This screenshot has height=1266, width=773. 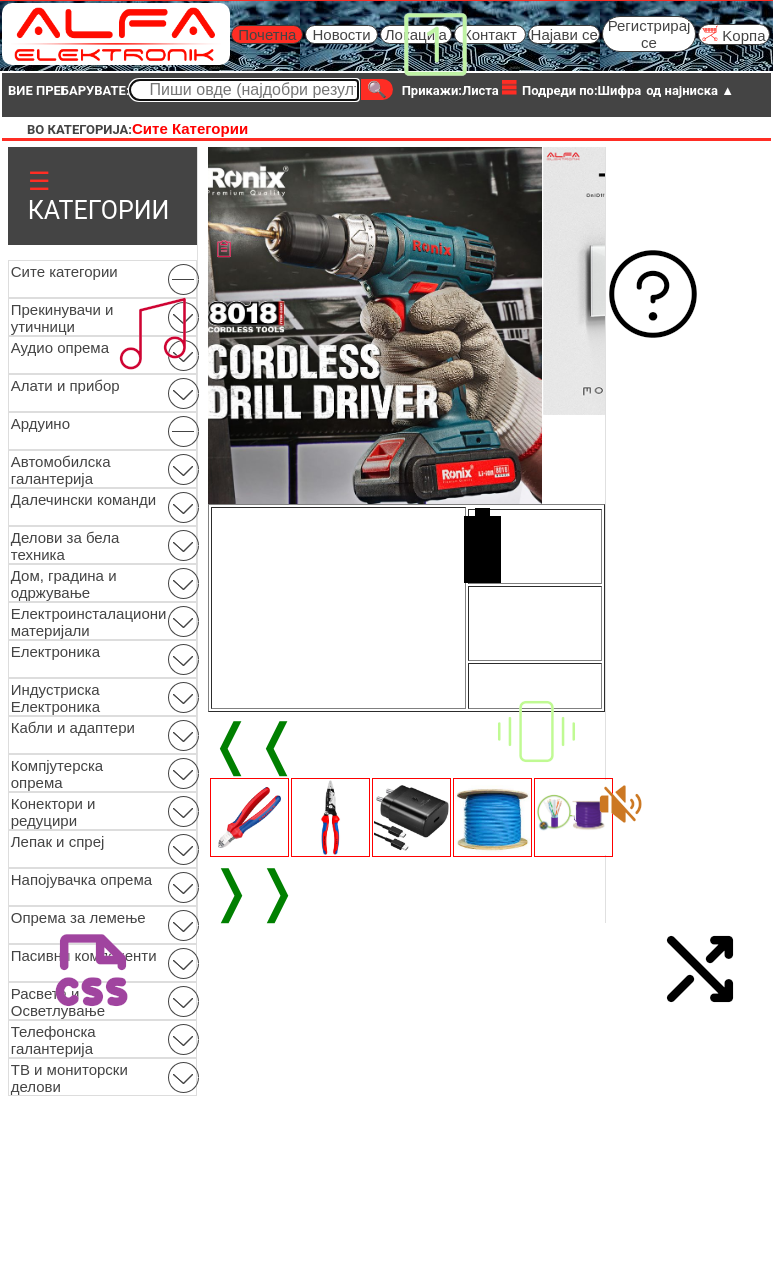 I want to click on indicates current battery level, so click(x=482, y=545).